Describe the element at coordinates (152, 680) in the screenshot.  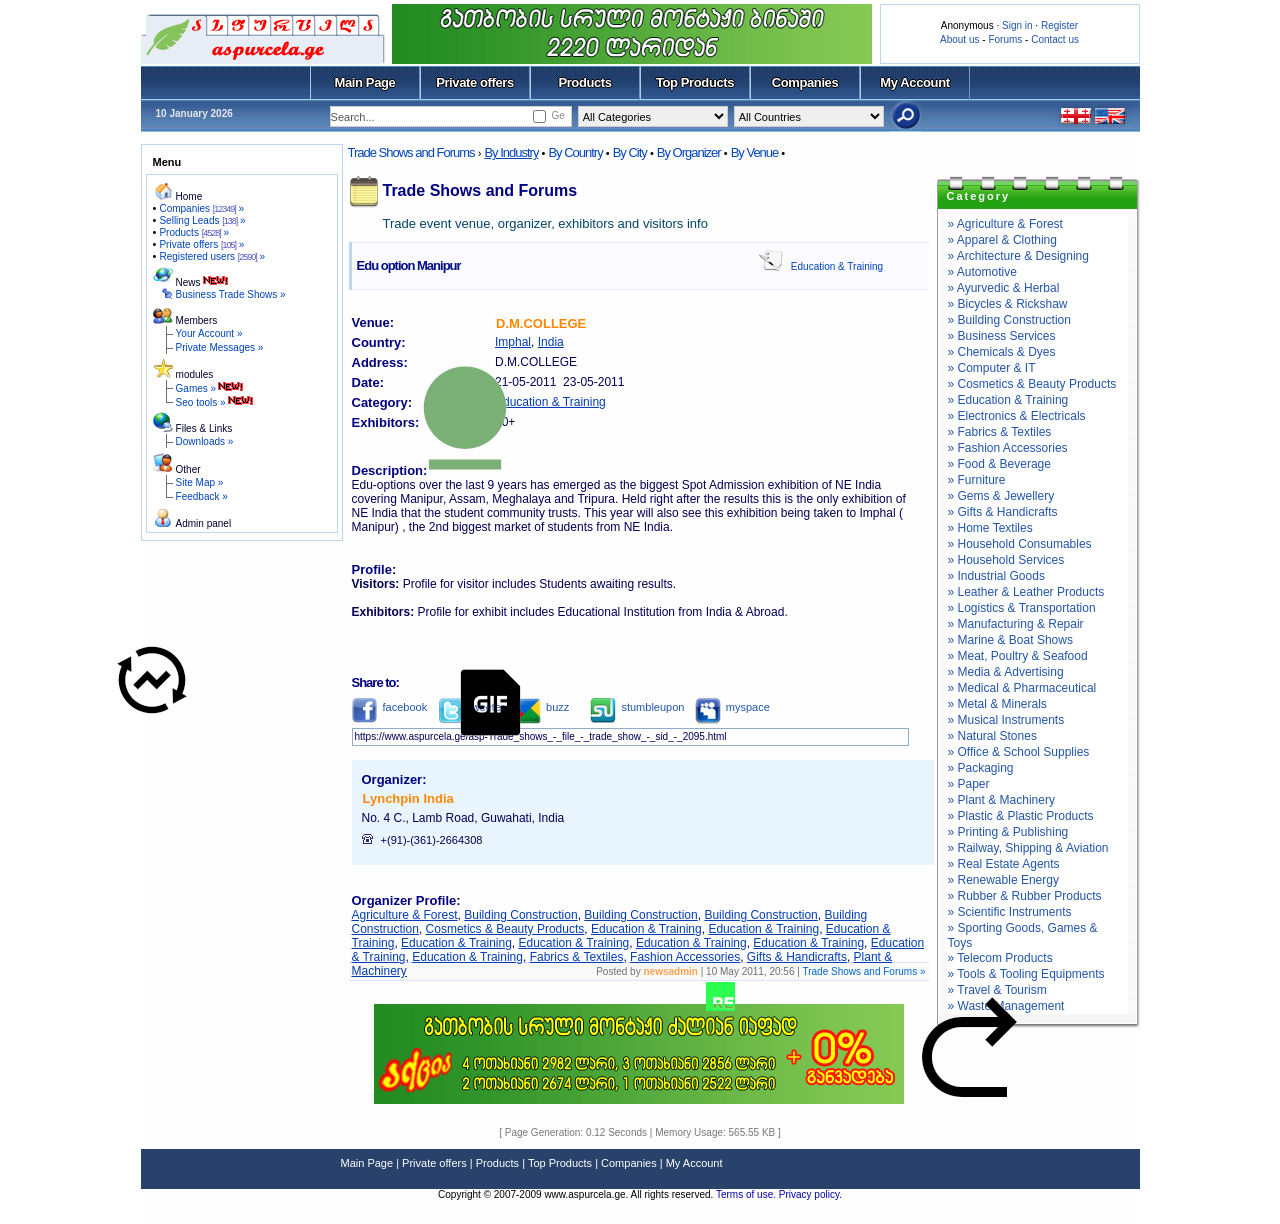
I see `exchange or transfer funds between accounts` at that location.